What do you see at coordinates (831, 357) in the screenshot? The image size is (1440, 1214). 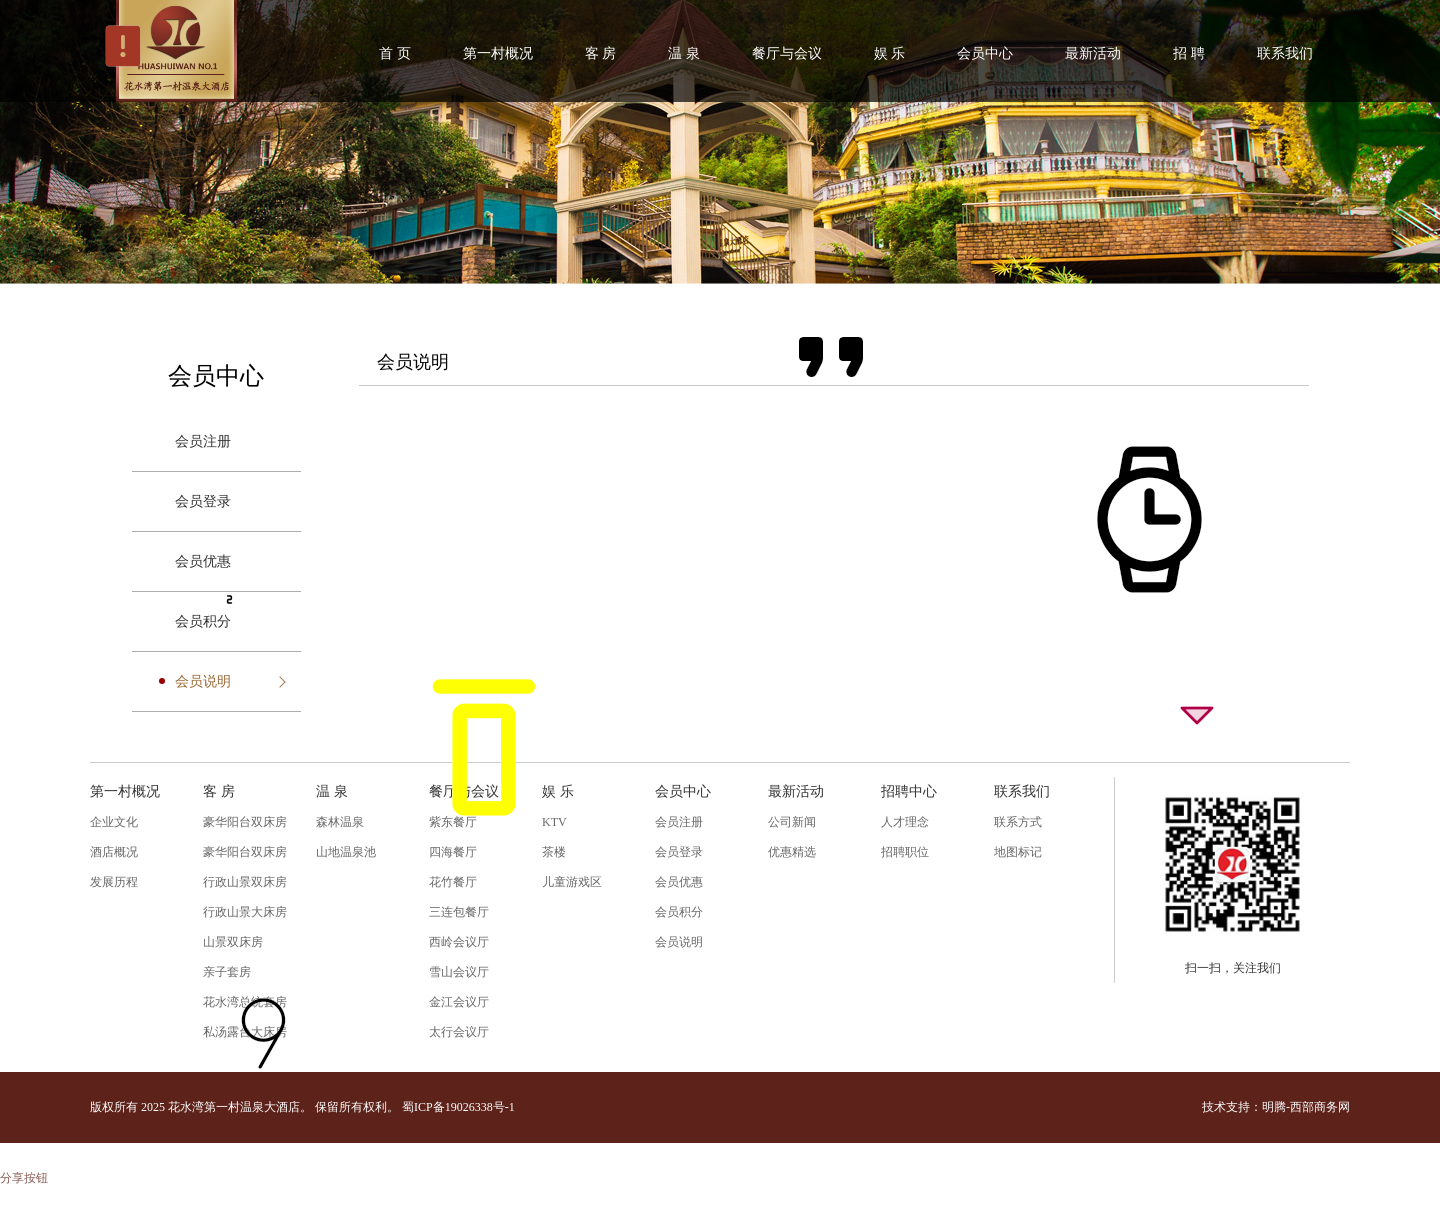 I see `insert a block quote` at bounding box center [831, 357].